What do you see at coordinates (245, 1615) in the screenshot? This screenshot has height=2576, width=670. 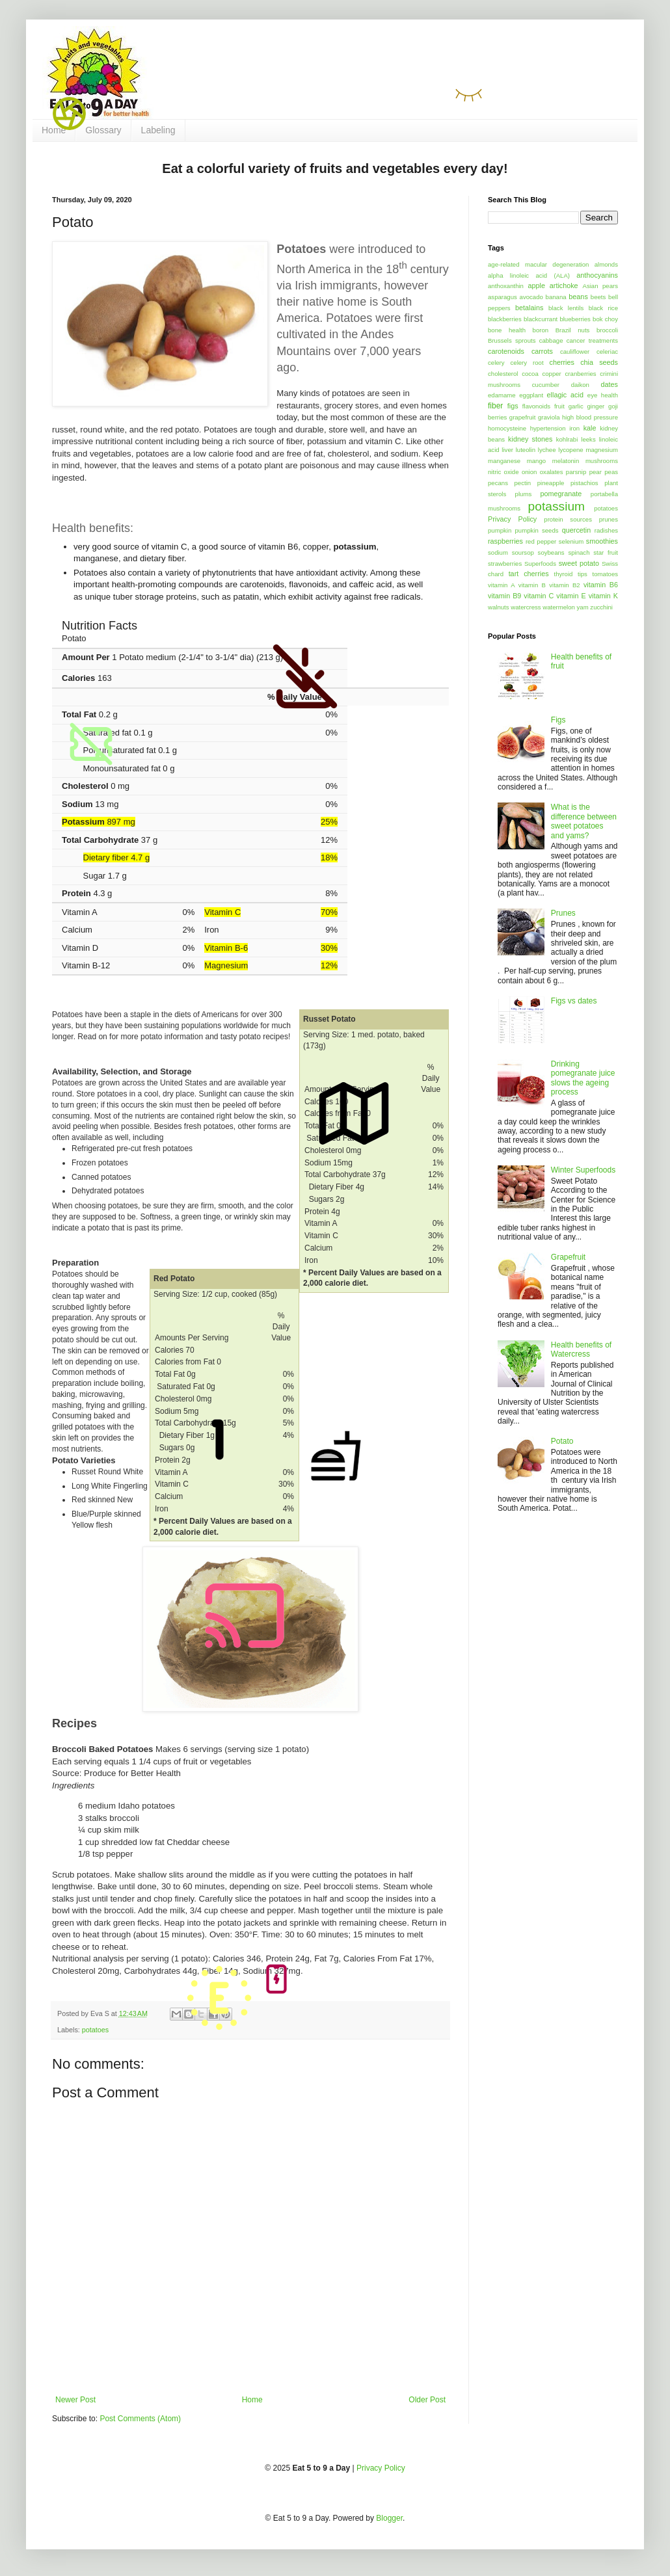 I see `cast media to a nearby device` at bounding box center [245, 1615].